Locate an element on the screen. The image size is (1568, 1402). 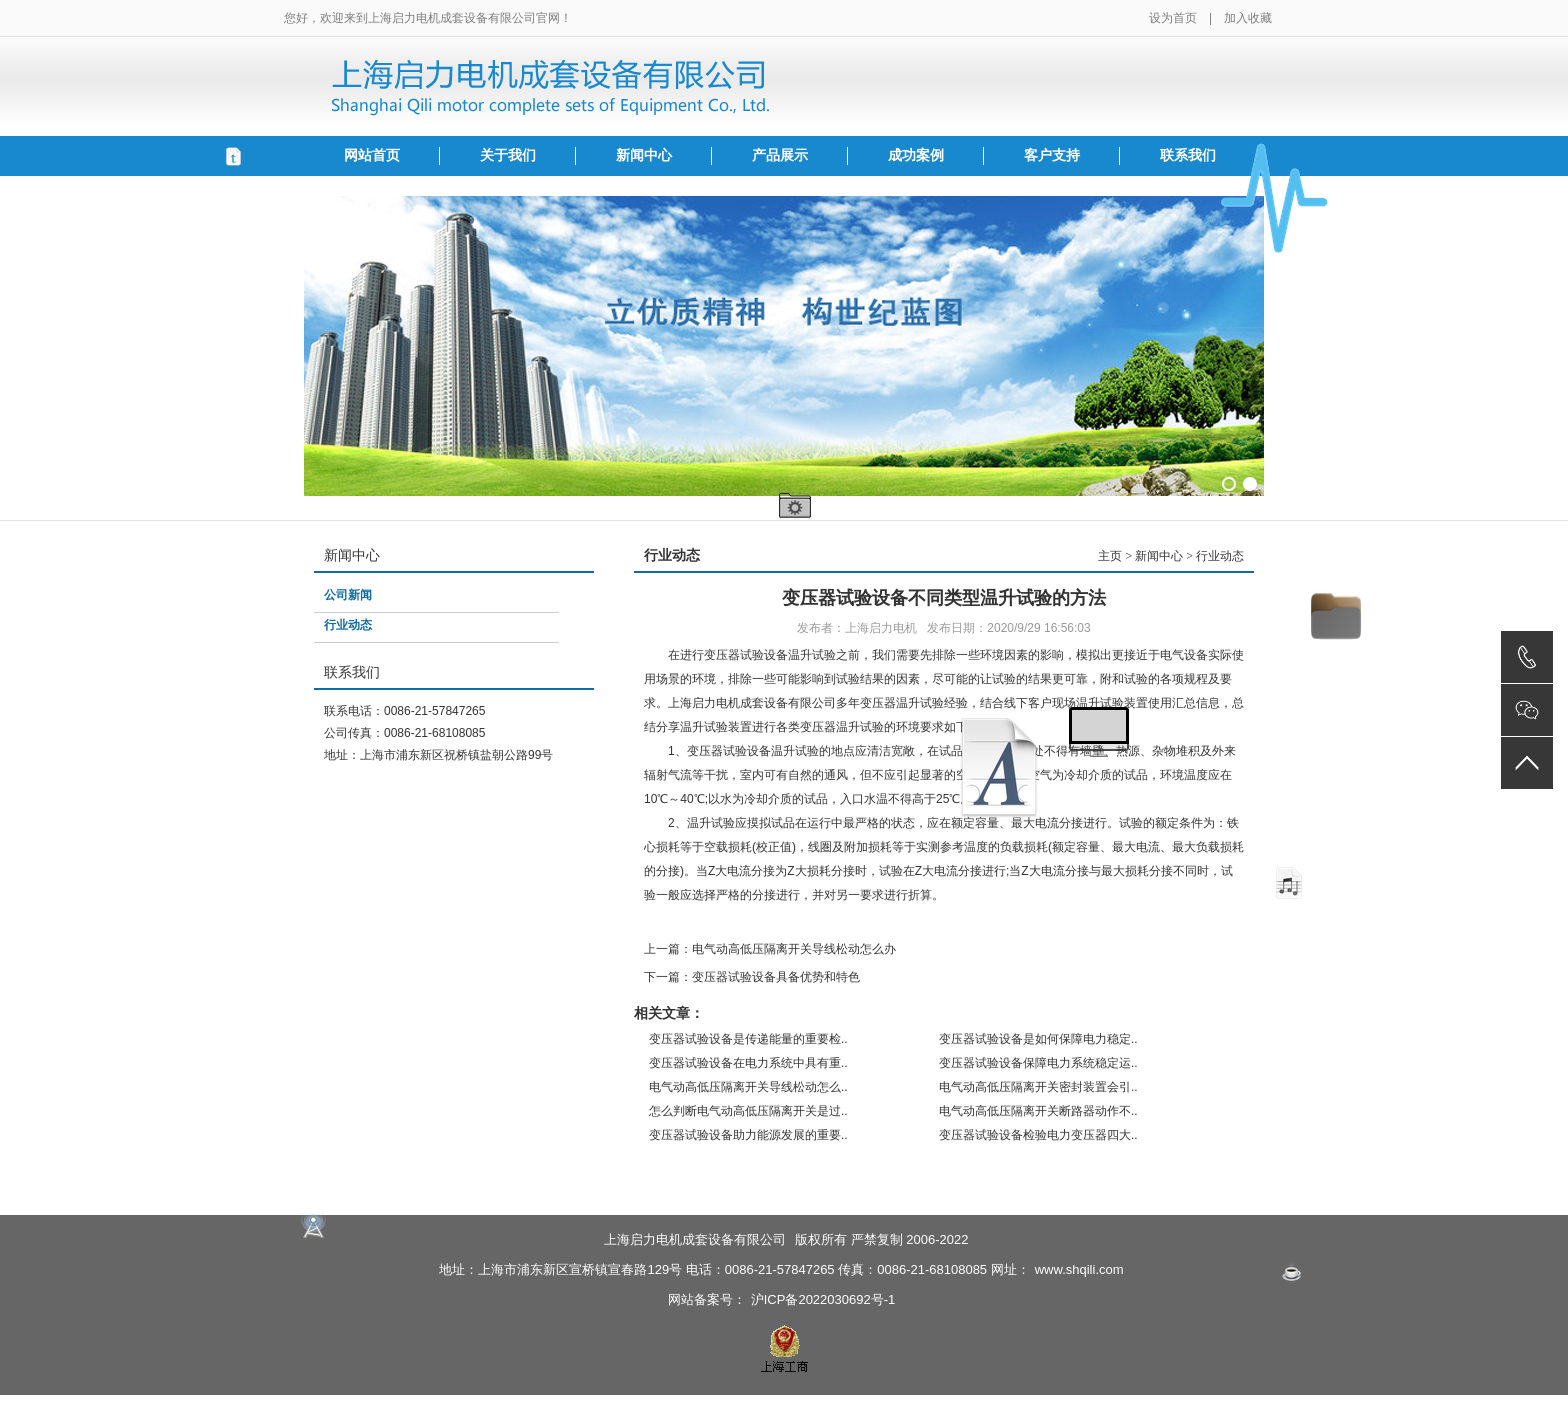
view system activity or performance trace is located at coordinates (1275, 196).